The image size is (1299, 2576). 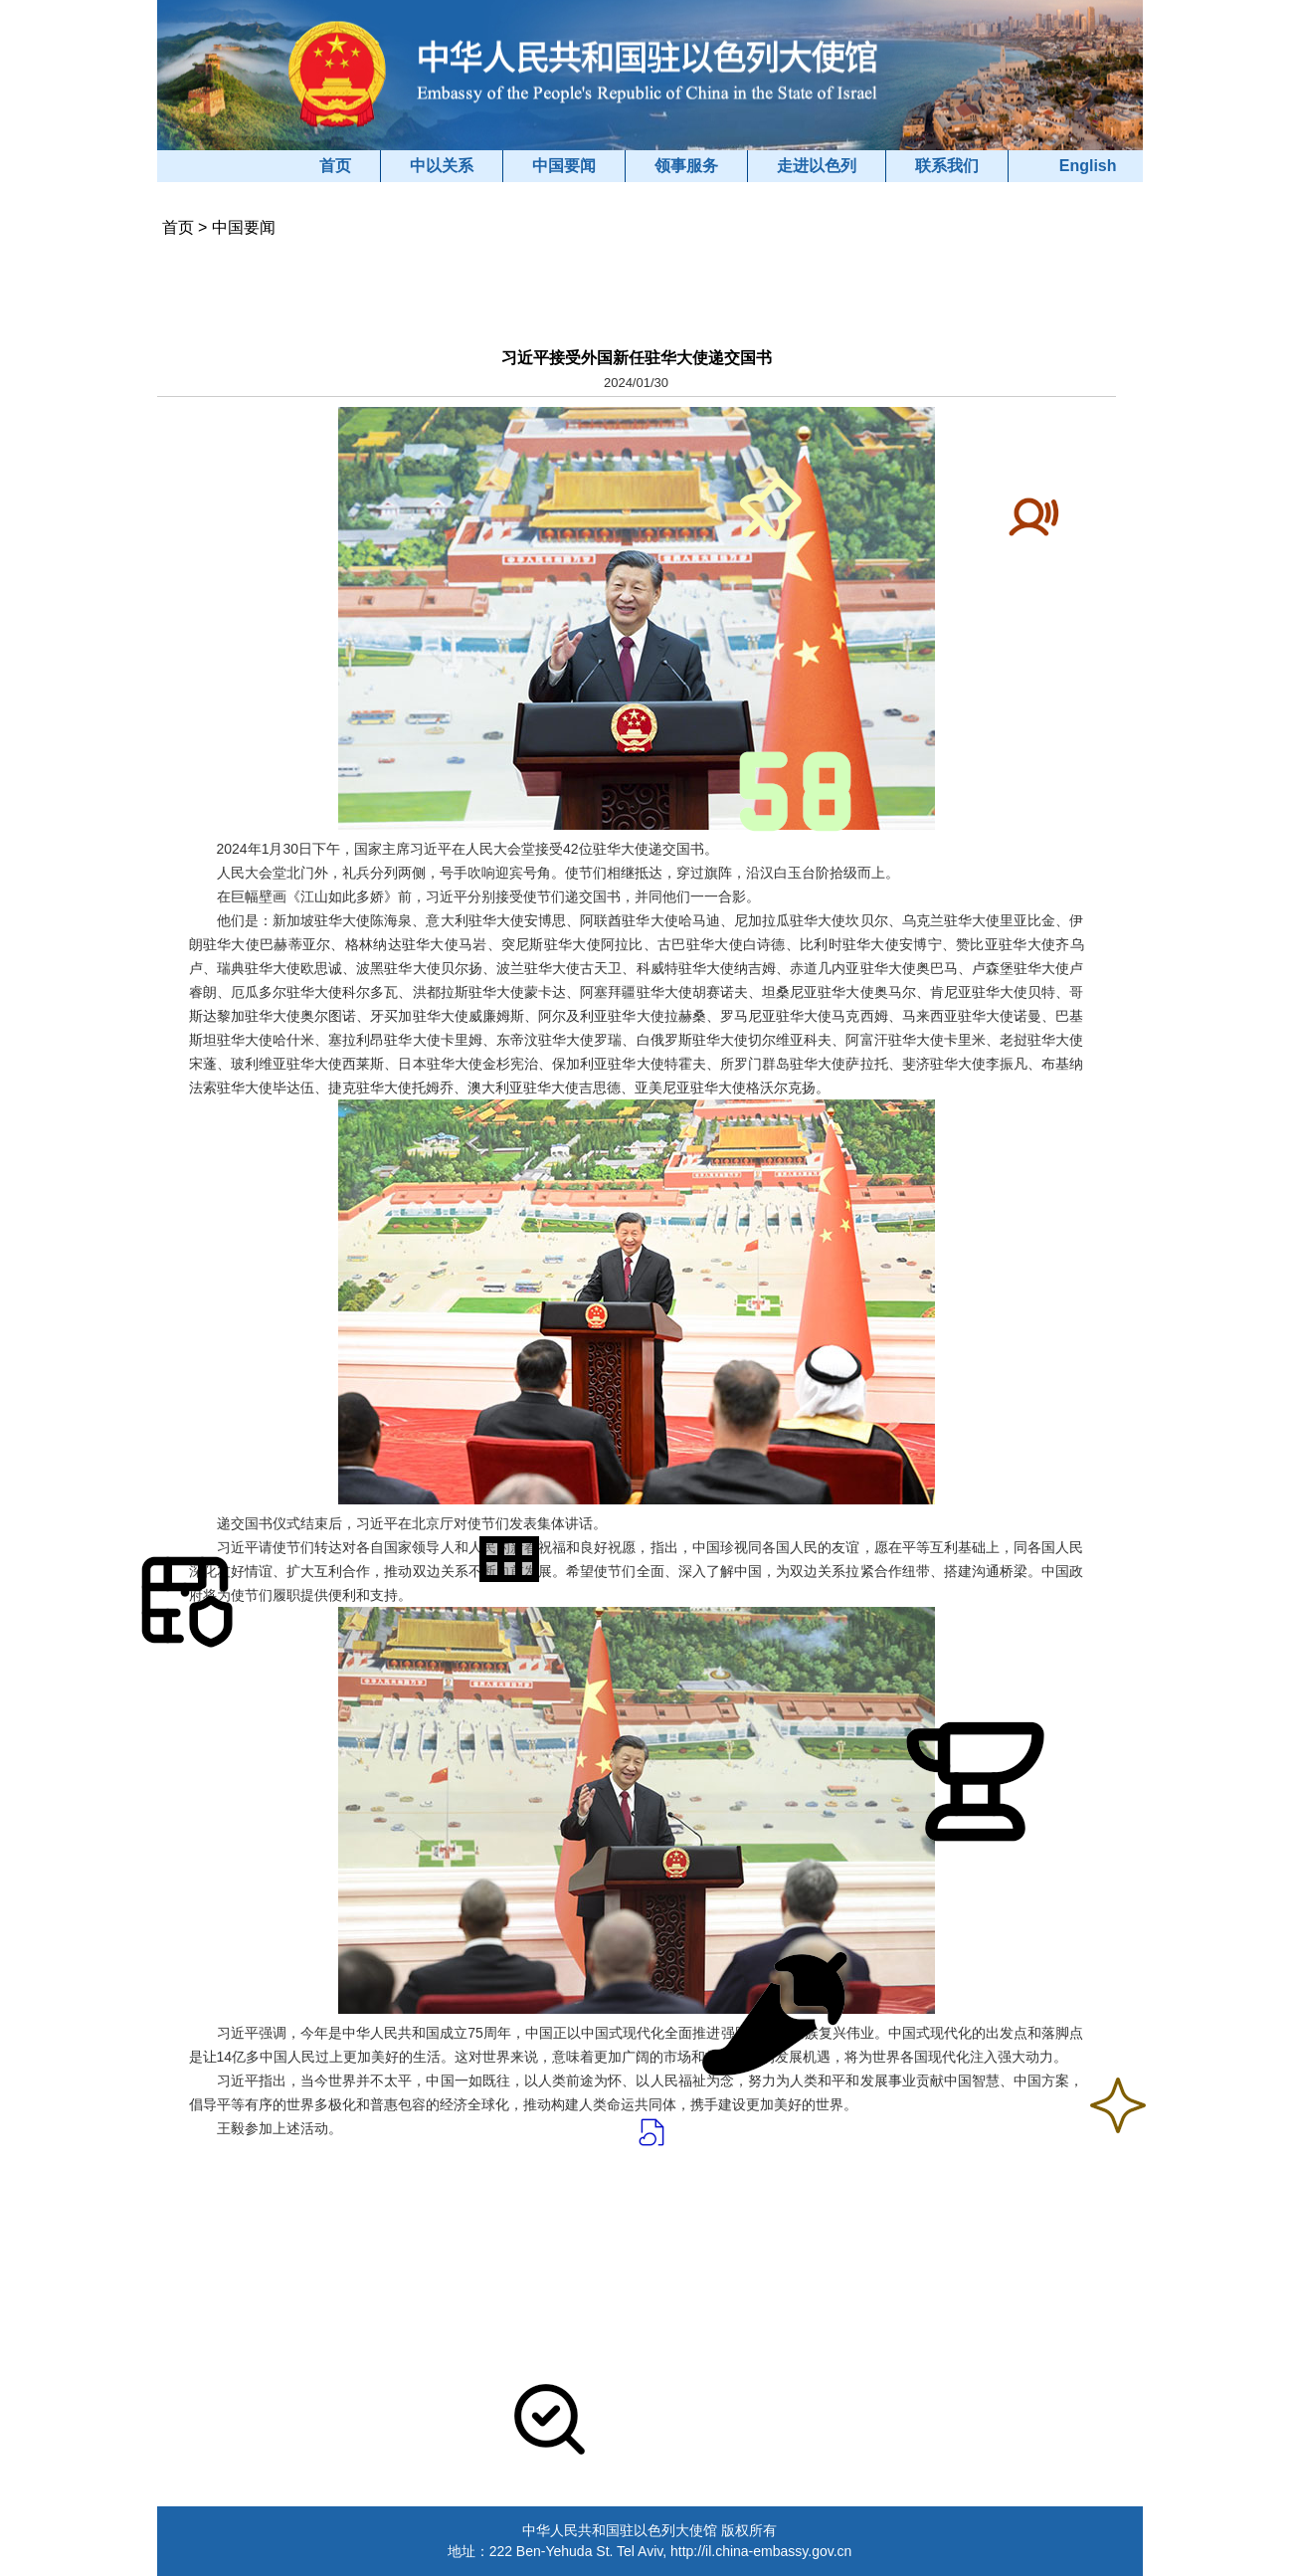 What do you see at coordinates (1032, 516) in the screenshot?
I see `user is speaking or broadcasting audio` at bounding box center [1032, 516].